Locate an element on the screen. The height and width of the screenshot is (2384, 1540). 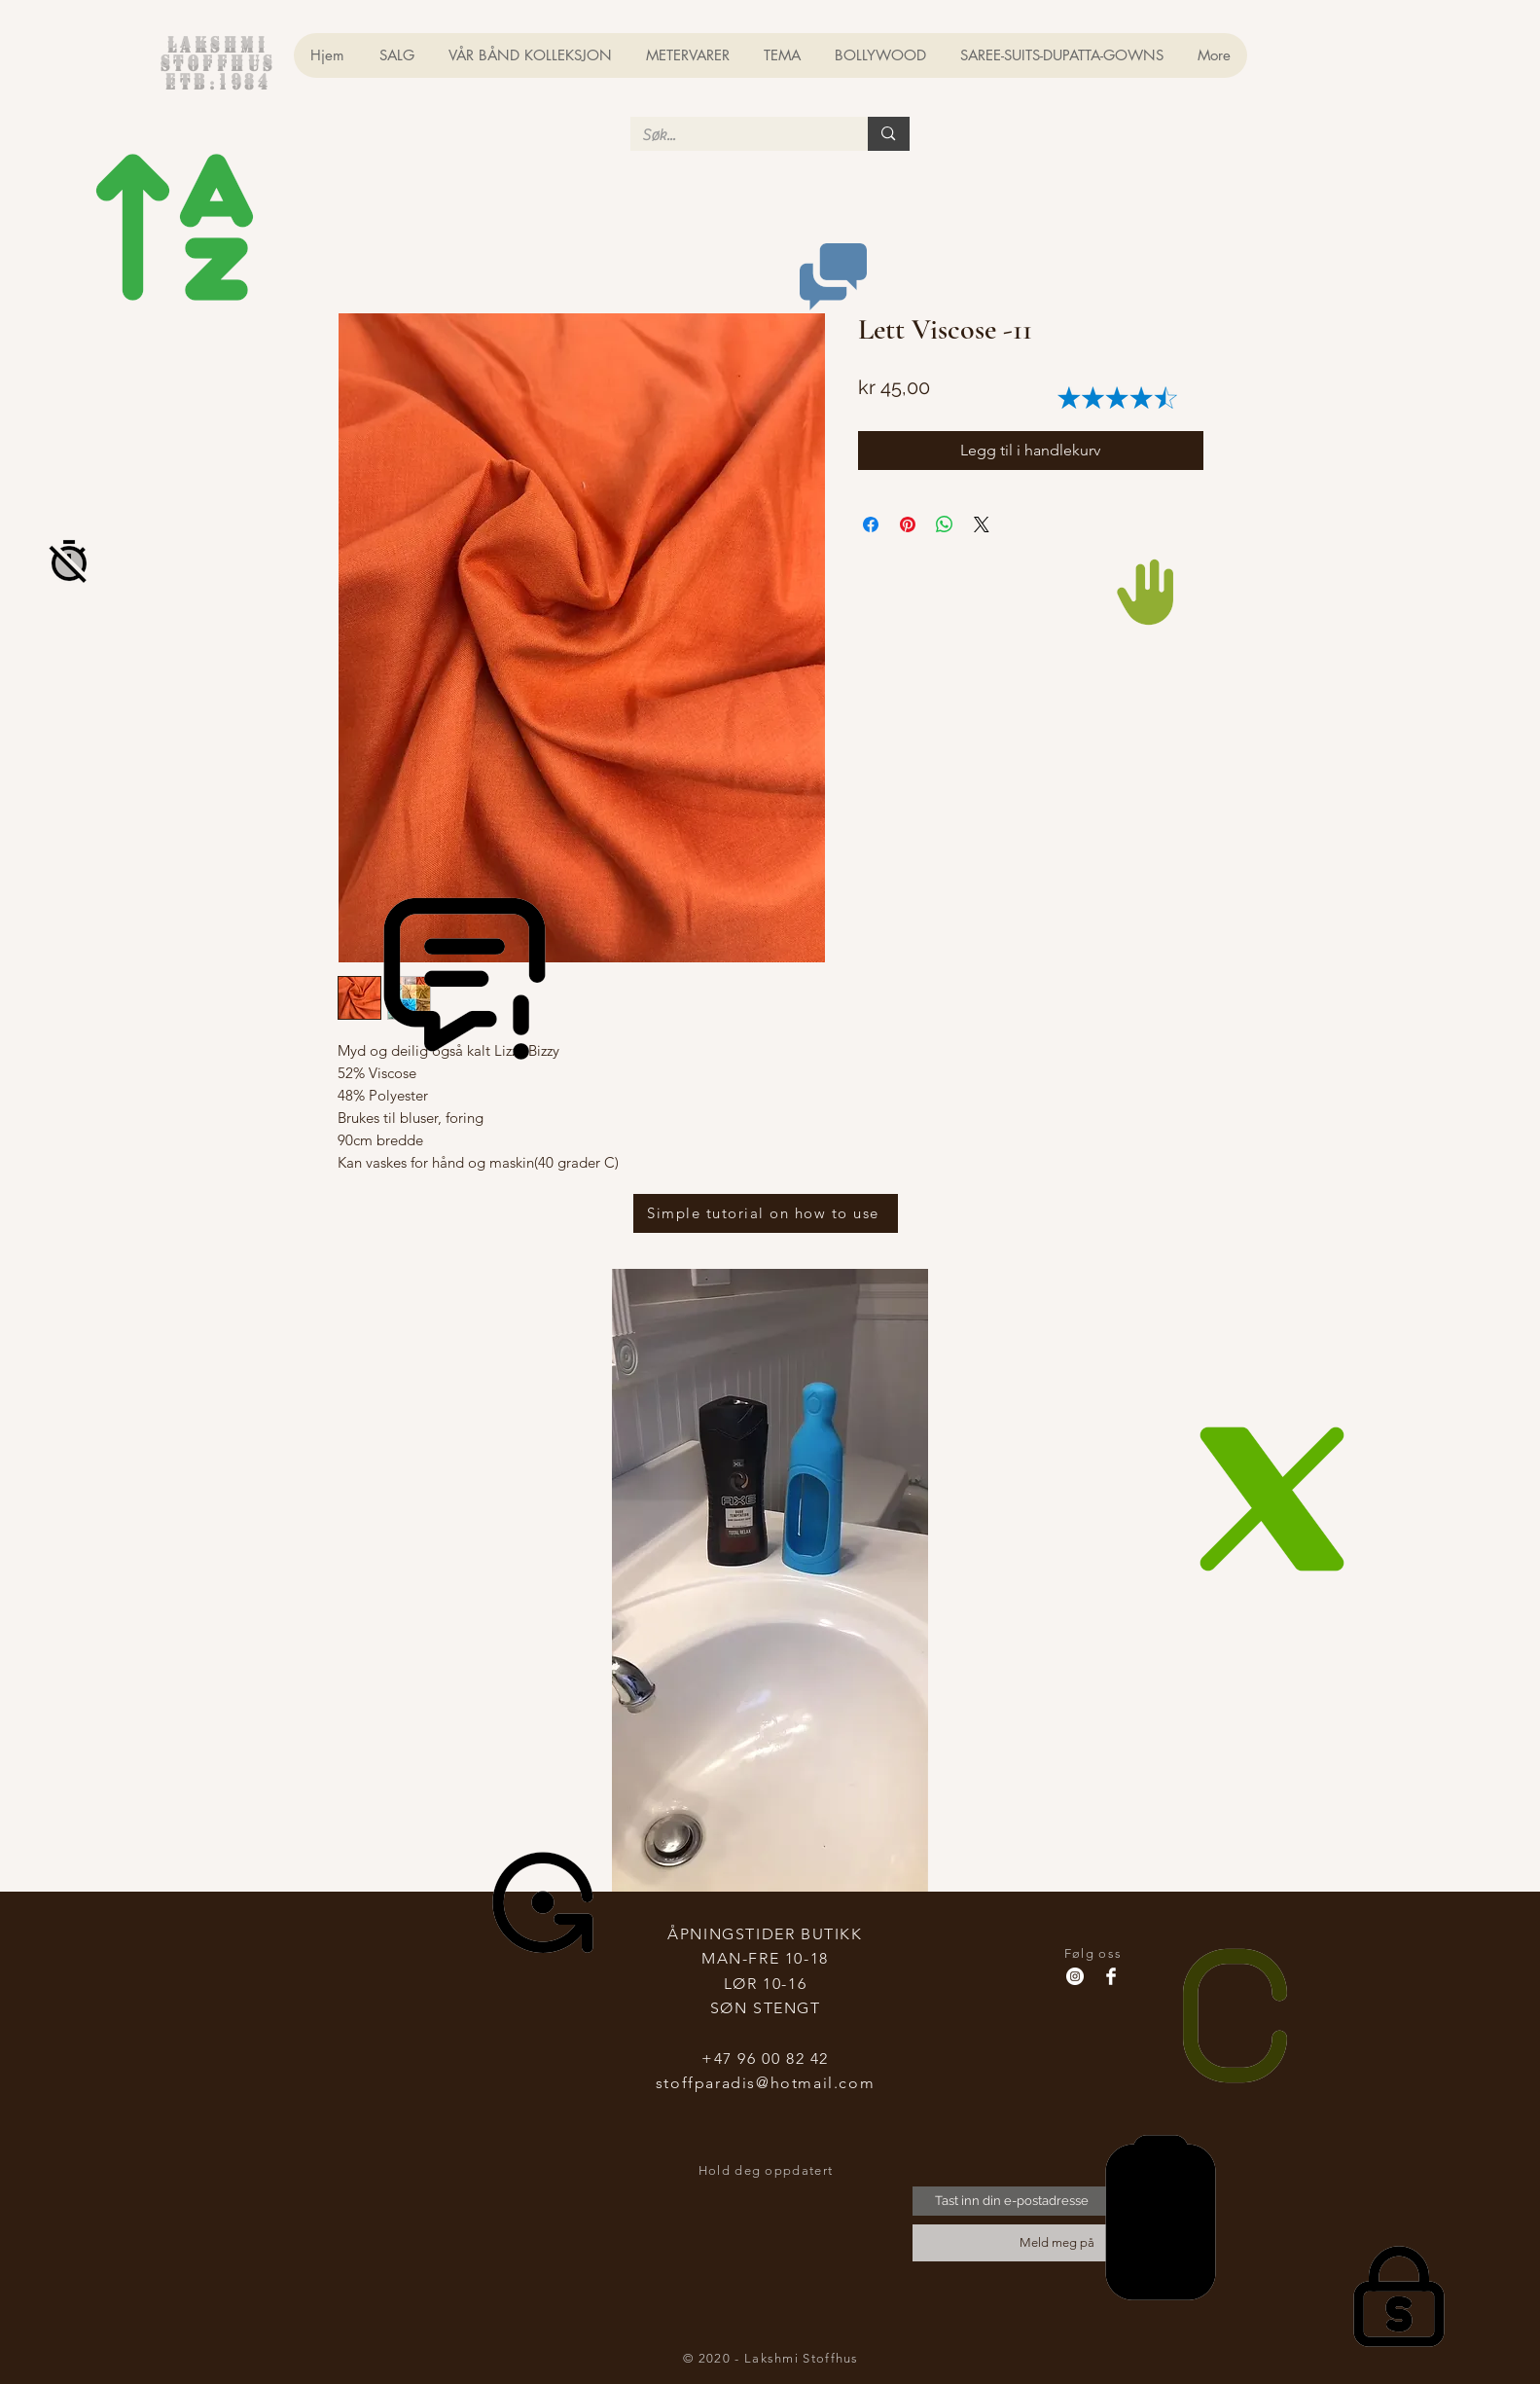
sort alphabetically A to Z is located at coordinates (174, 227).